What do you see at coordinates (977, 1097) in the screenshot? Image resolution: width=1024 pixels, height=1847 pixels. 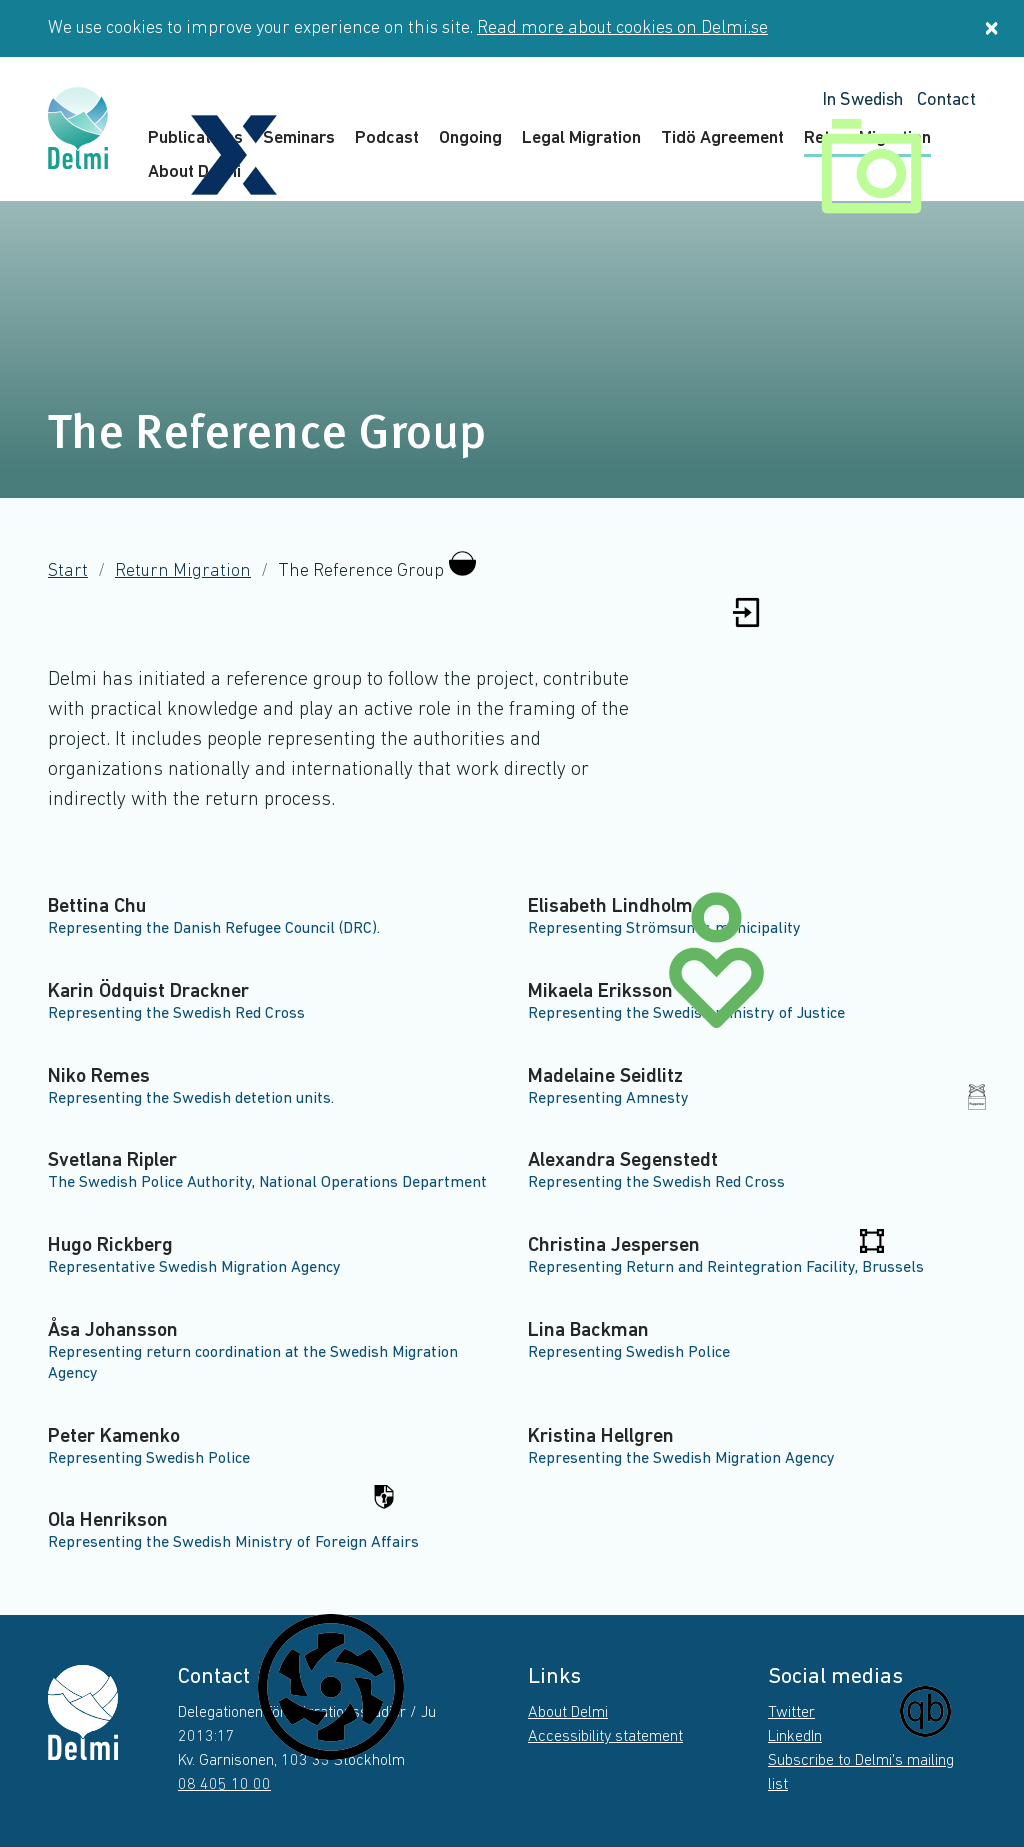 I see `puppeteer browser automation library logo` at bounding box center [977, 1097].